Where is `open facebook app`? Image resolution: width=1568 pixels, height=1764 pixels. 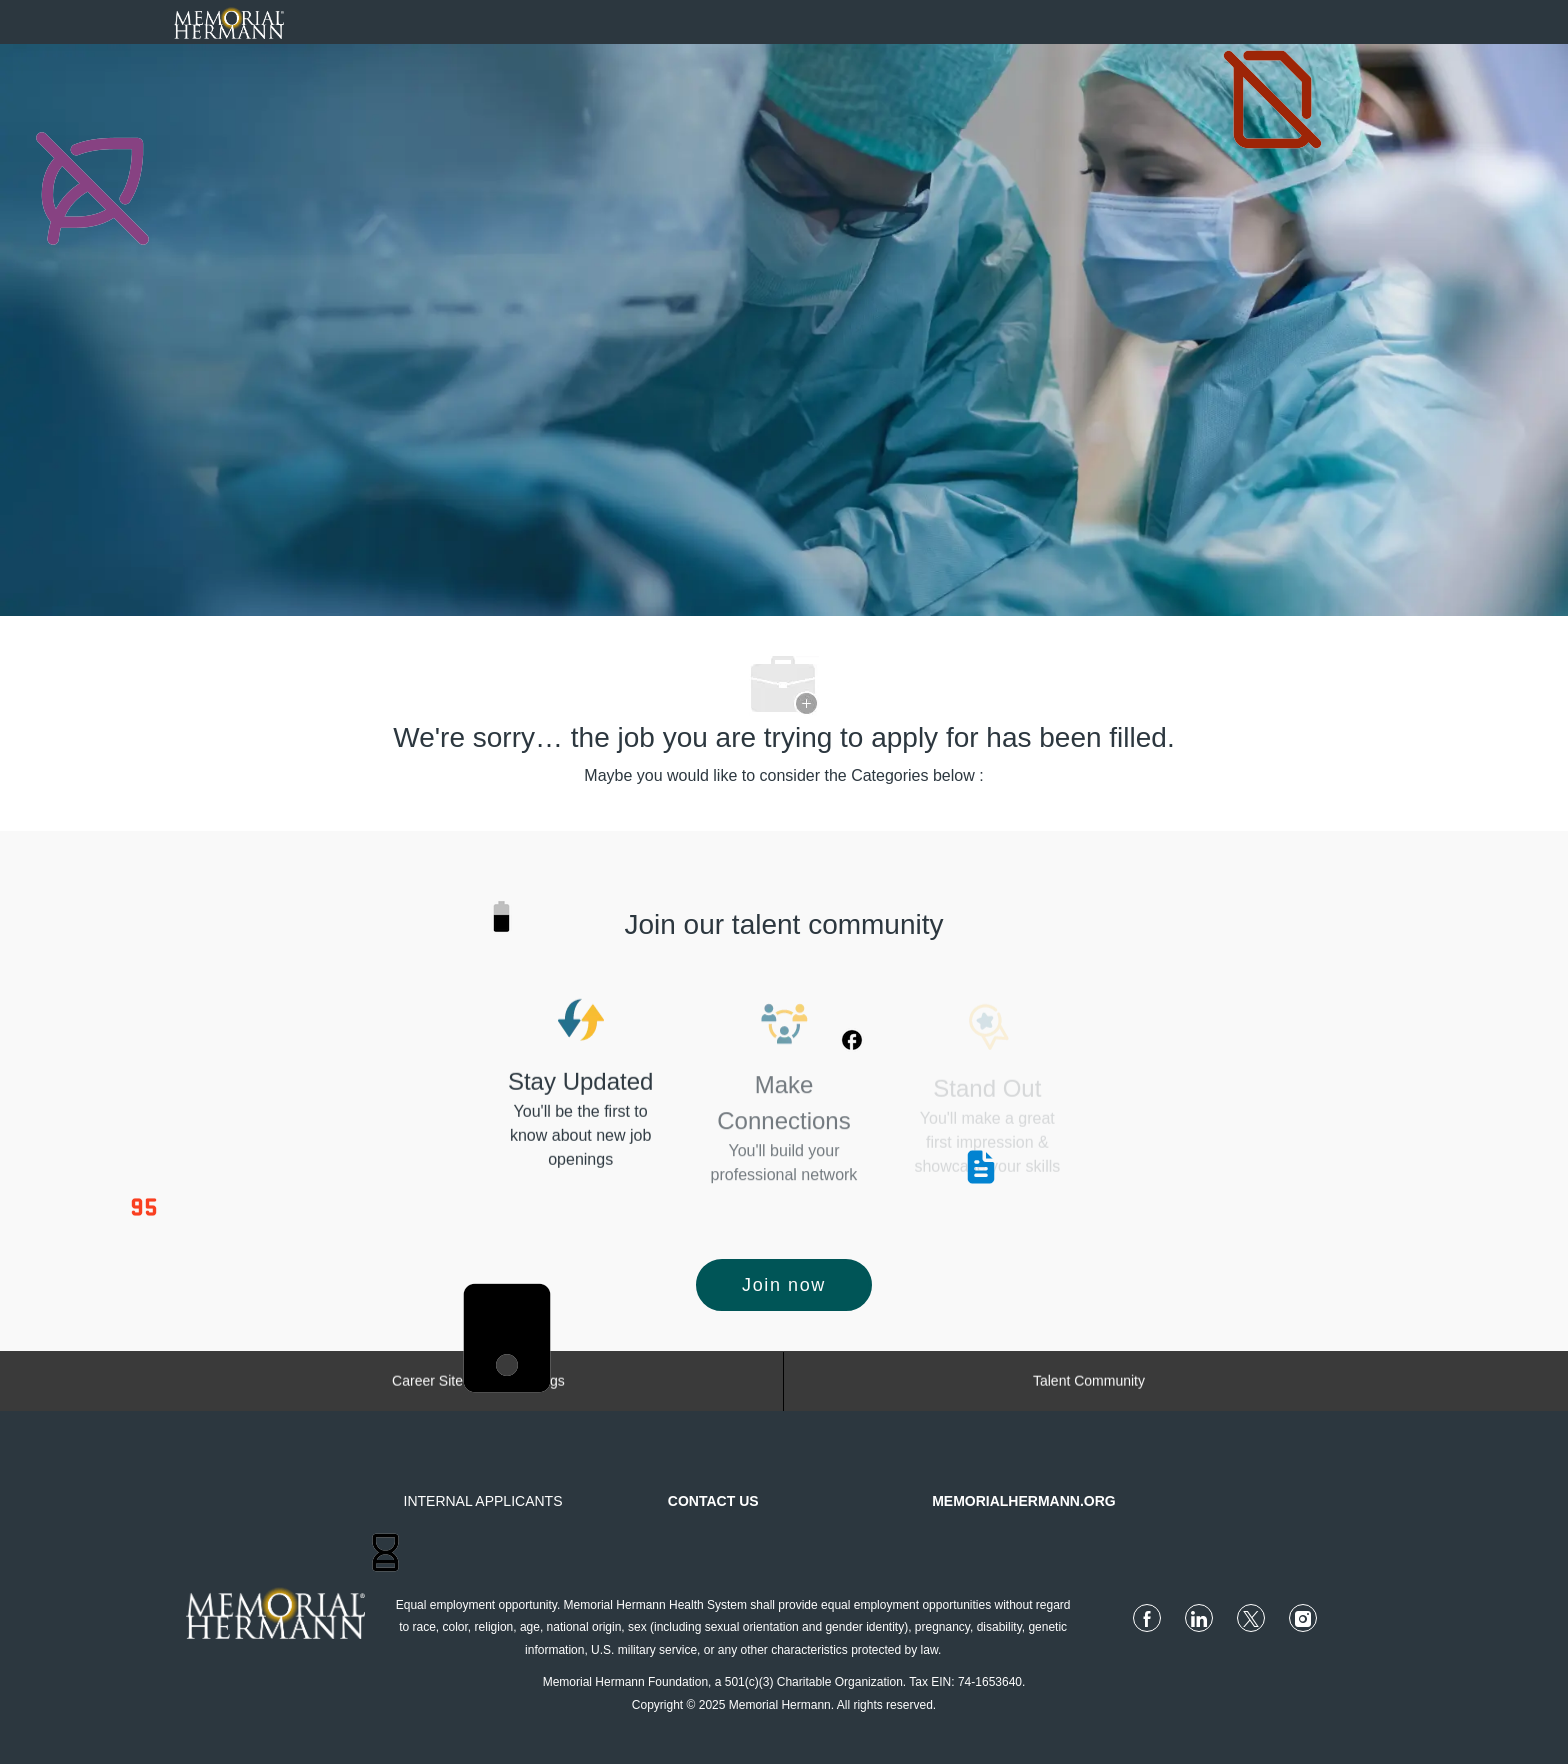 open facebook app is located at coordinates (852, 1040).